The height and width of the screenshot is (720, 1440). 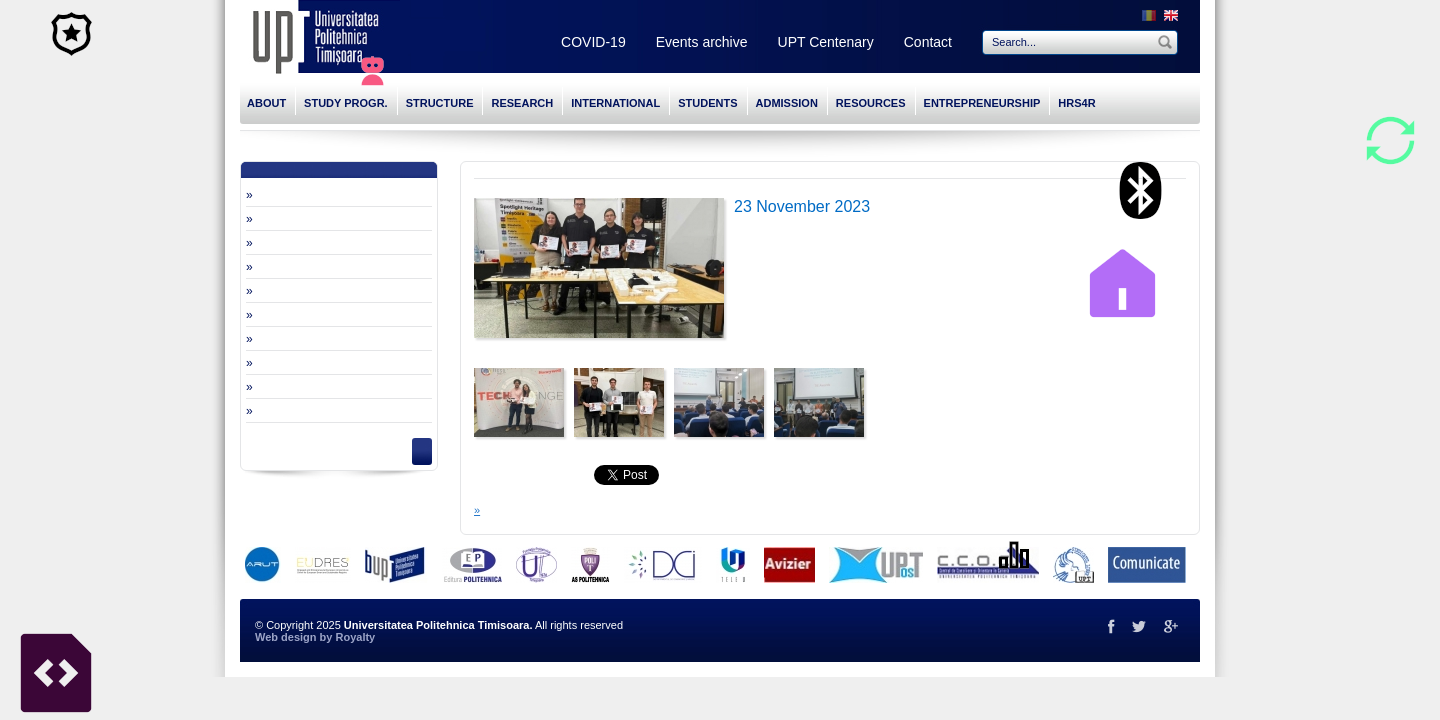 I want to click on navigate to the home screen, so click(x=1122, y=284).